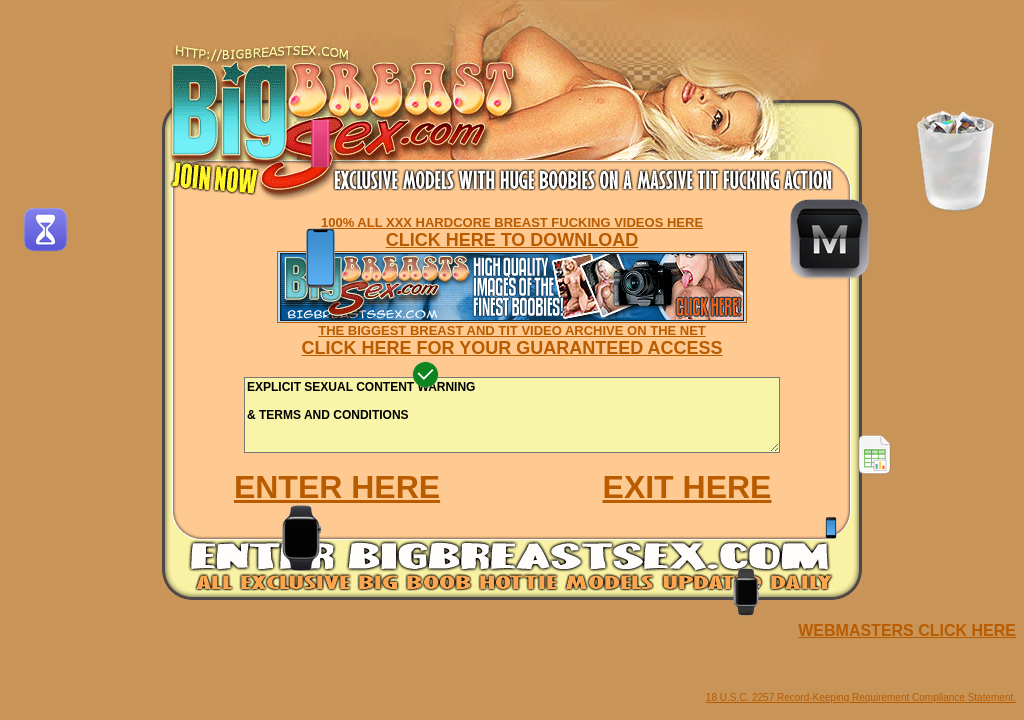 Image resolution: width=1024 pixels, height=720 pixels. Describe the element at coordinates (831, 528) in the screenshot. I see `indicates a connected iPhone device` at that location.